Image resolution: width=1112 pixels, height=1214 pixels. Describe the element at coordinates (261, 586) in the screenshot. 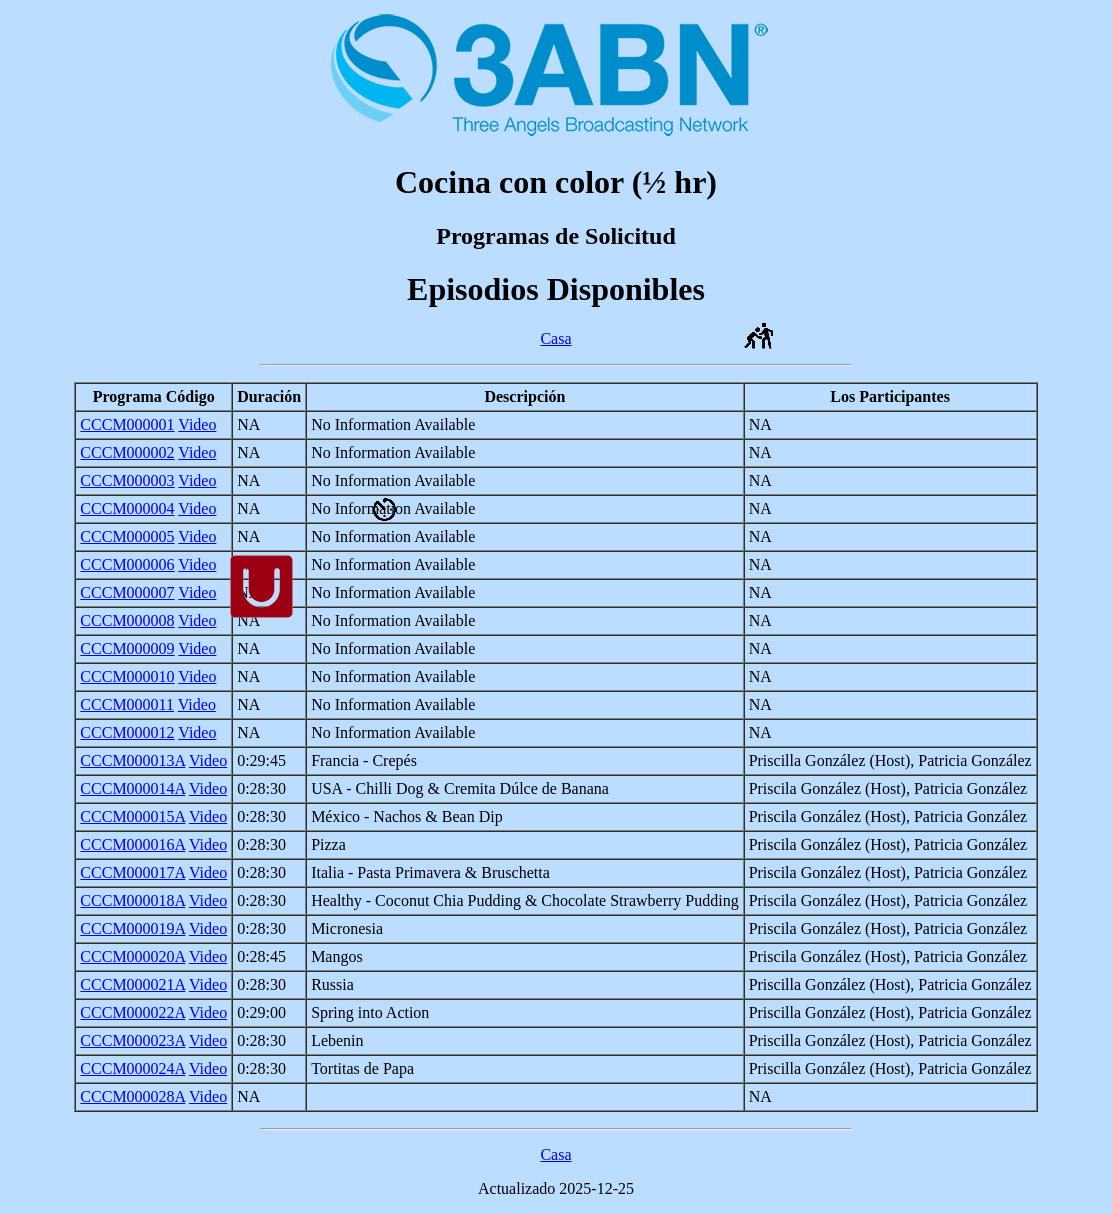

I see `perform a union operation on selected shapes` at that location.